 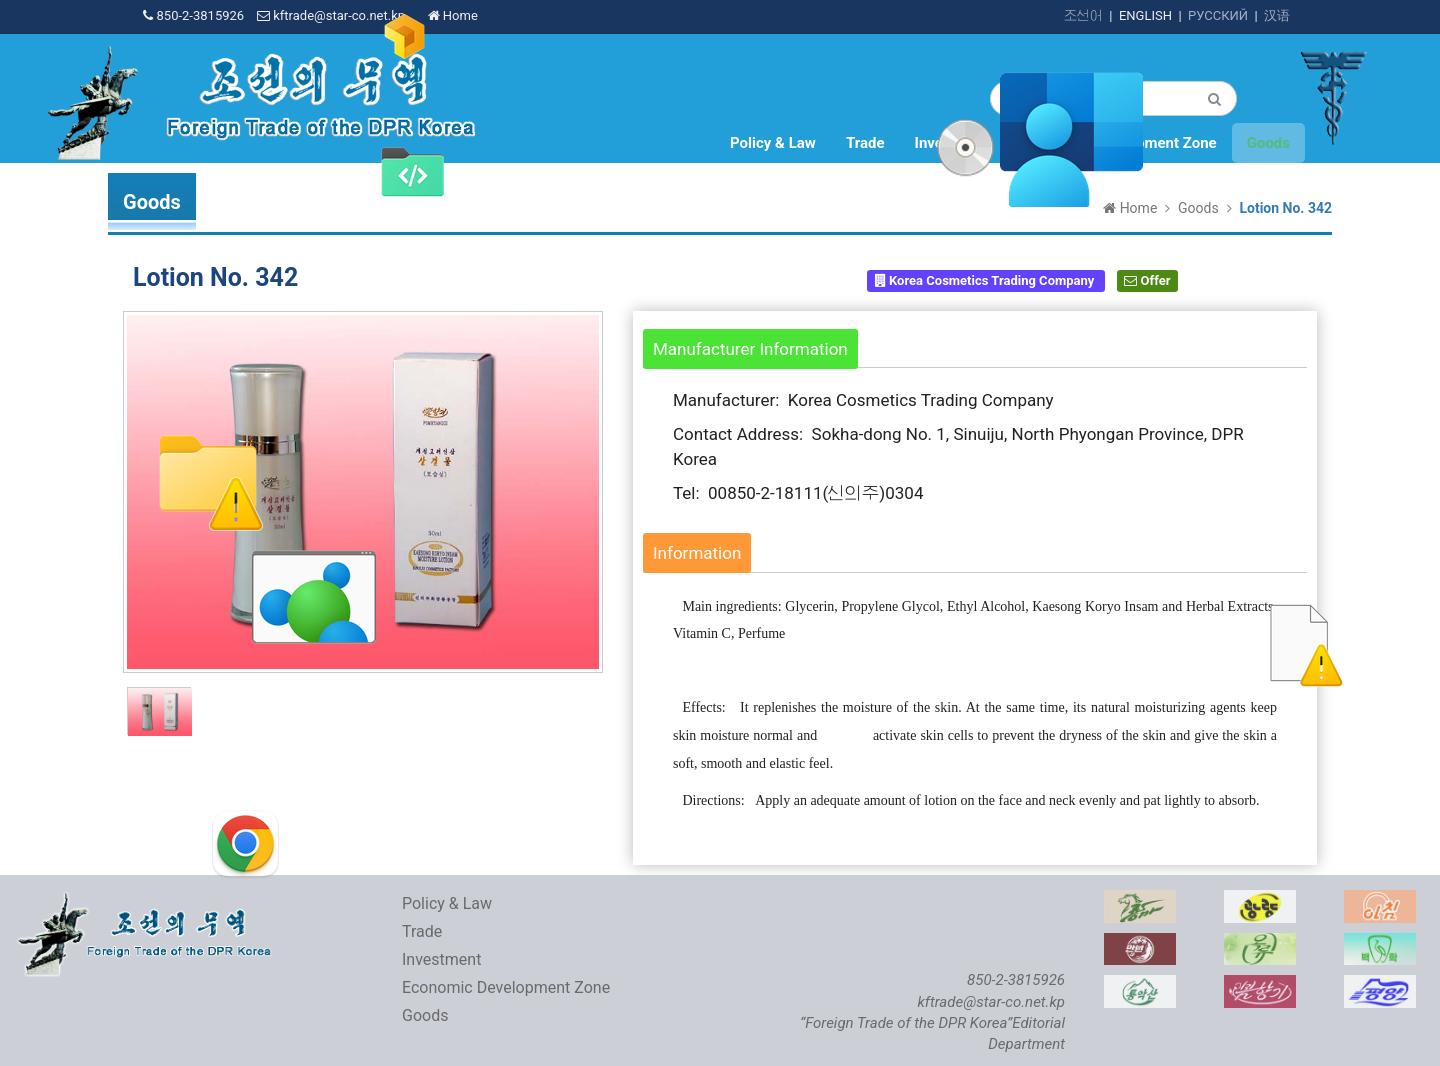 What do you see at coordinates (412, 173) in the screenshot?
I see `open programming projects folder` at bounding box center [412, 173].